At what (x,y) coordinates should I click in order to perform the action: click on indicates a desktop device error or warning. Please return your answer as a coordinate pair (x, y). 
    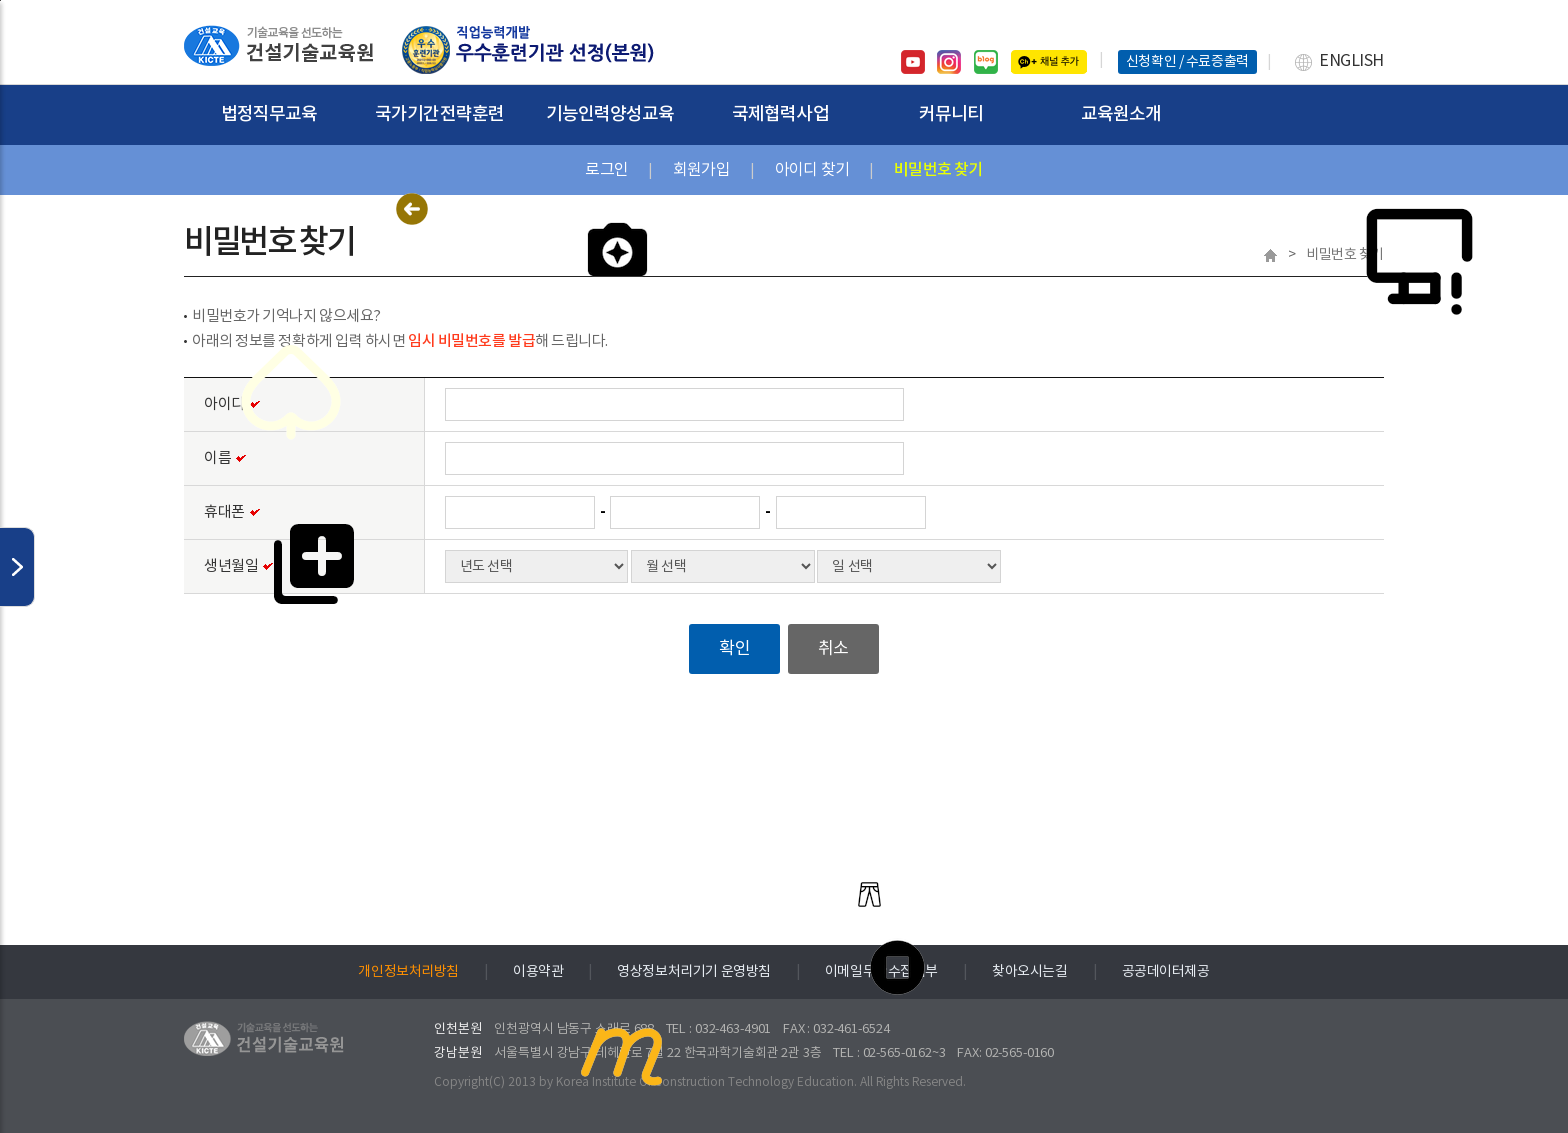
    Looking at the image, I should click on (1419, 256).